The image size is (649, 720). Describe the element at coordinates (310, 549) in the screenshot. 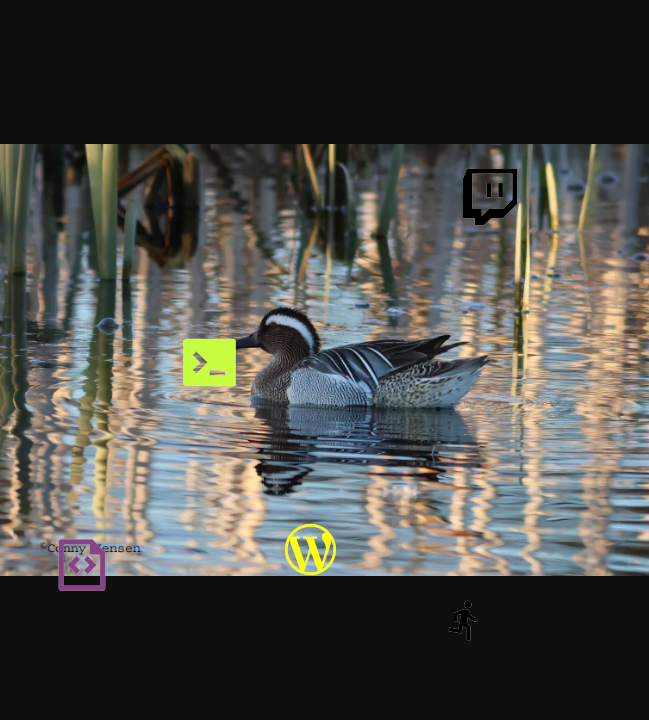

I see `open the WordPress app` at that location.